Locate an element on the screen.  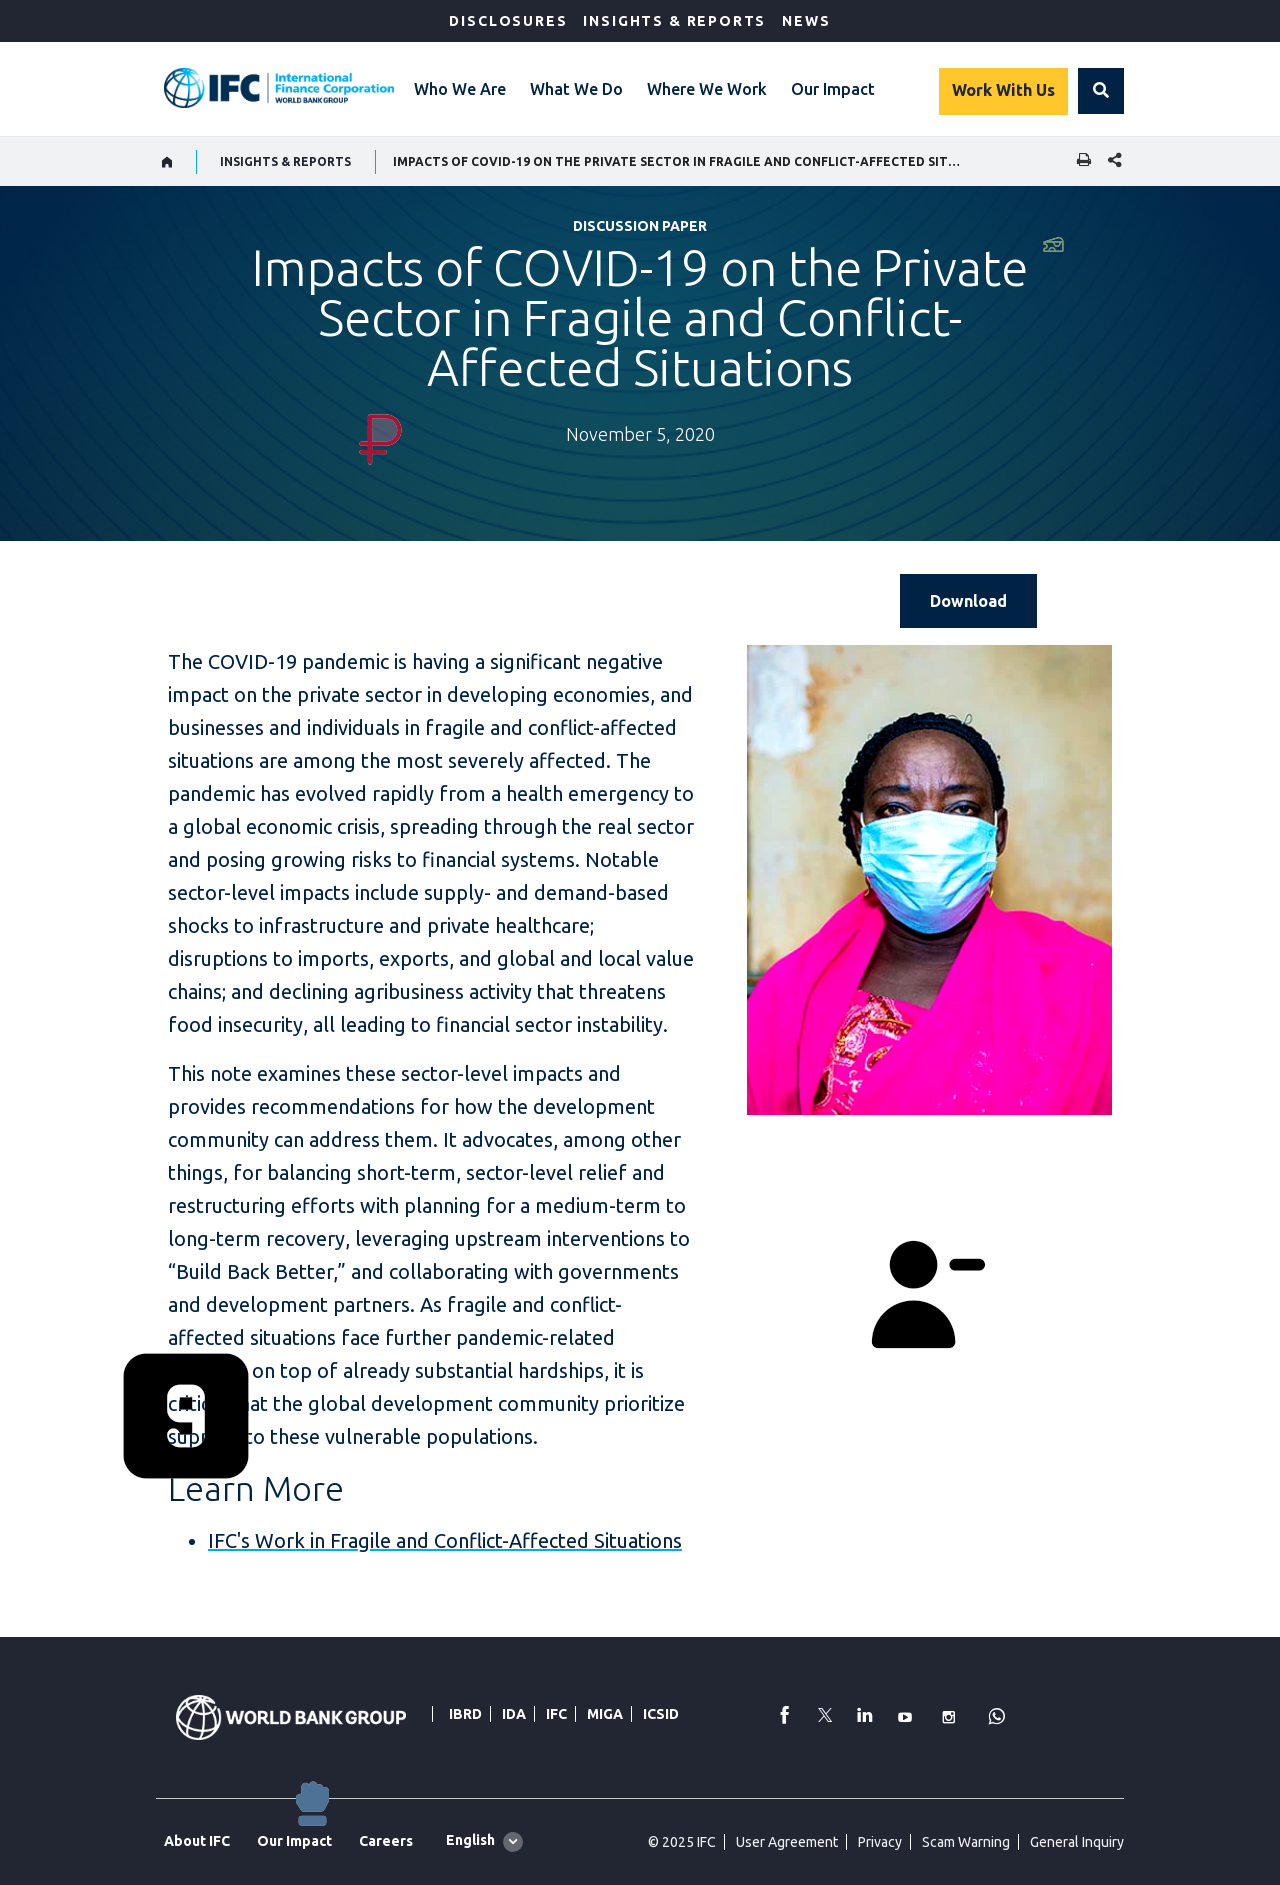
indicates dairy or cheese-related content is located at coordinates (1053, 245).